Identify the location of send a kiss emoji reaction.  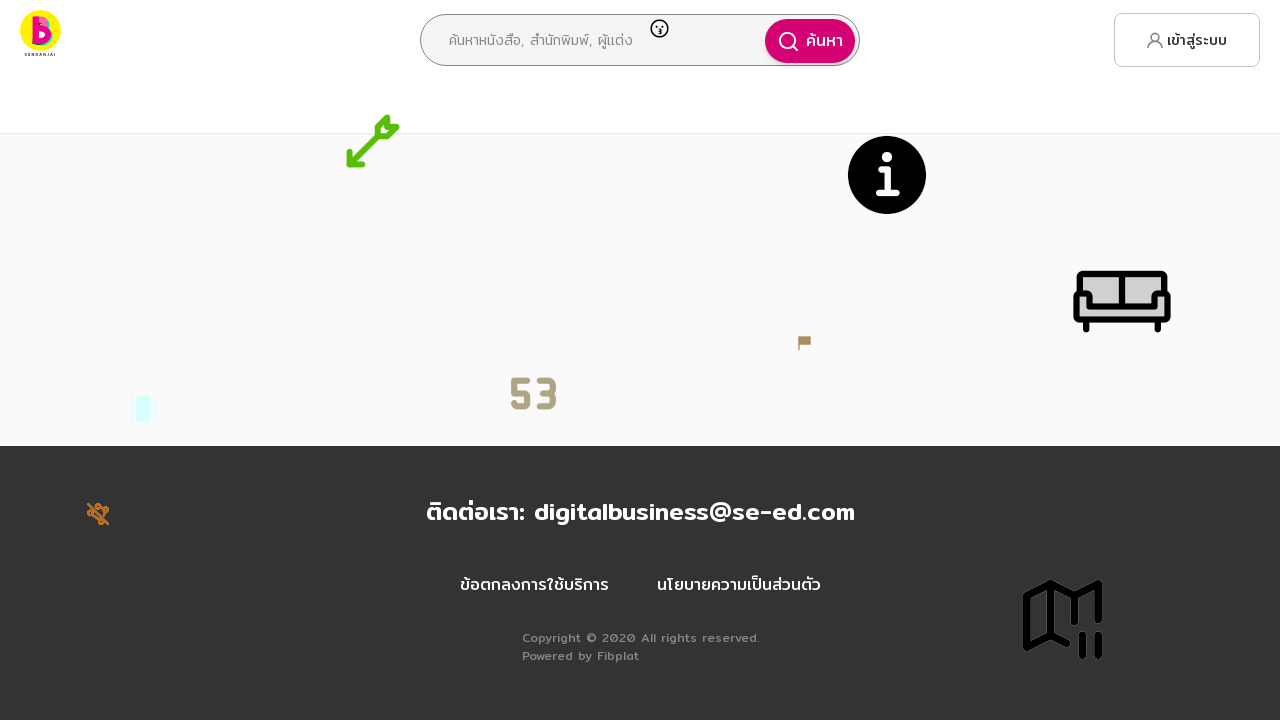
(659, 28).